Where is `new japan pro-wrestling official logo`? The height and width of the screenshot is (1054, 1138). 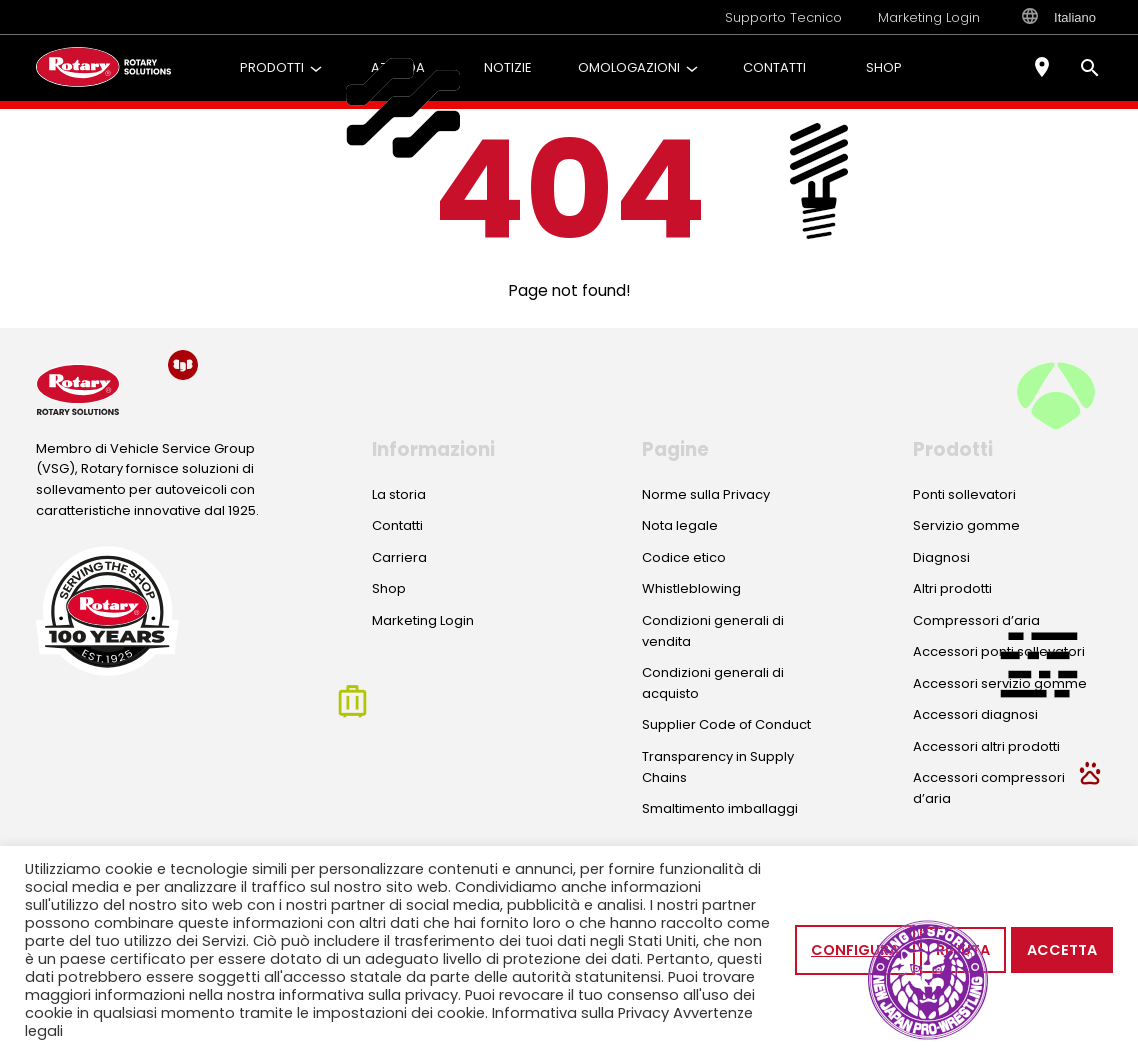
new japan pro-wrestling official logo is located at coordinates (928, 980).